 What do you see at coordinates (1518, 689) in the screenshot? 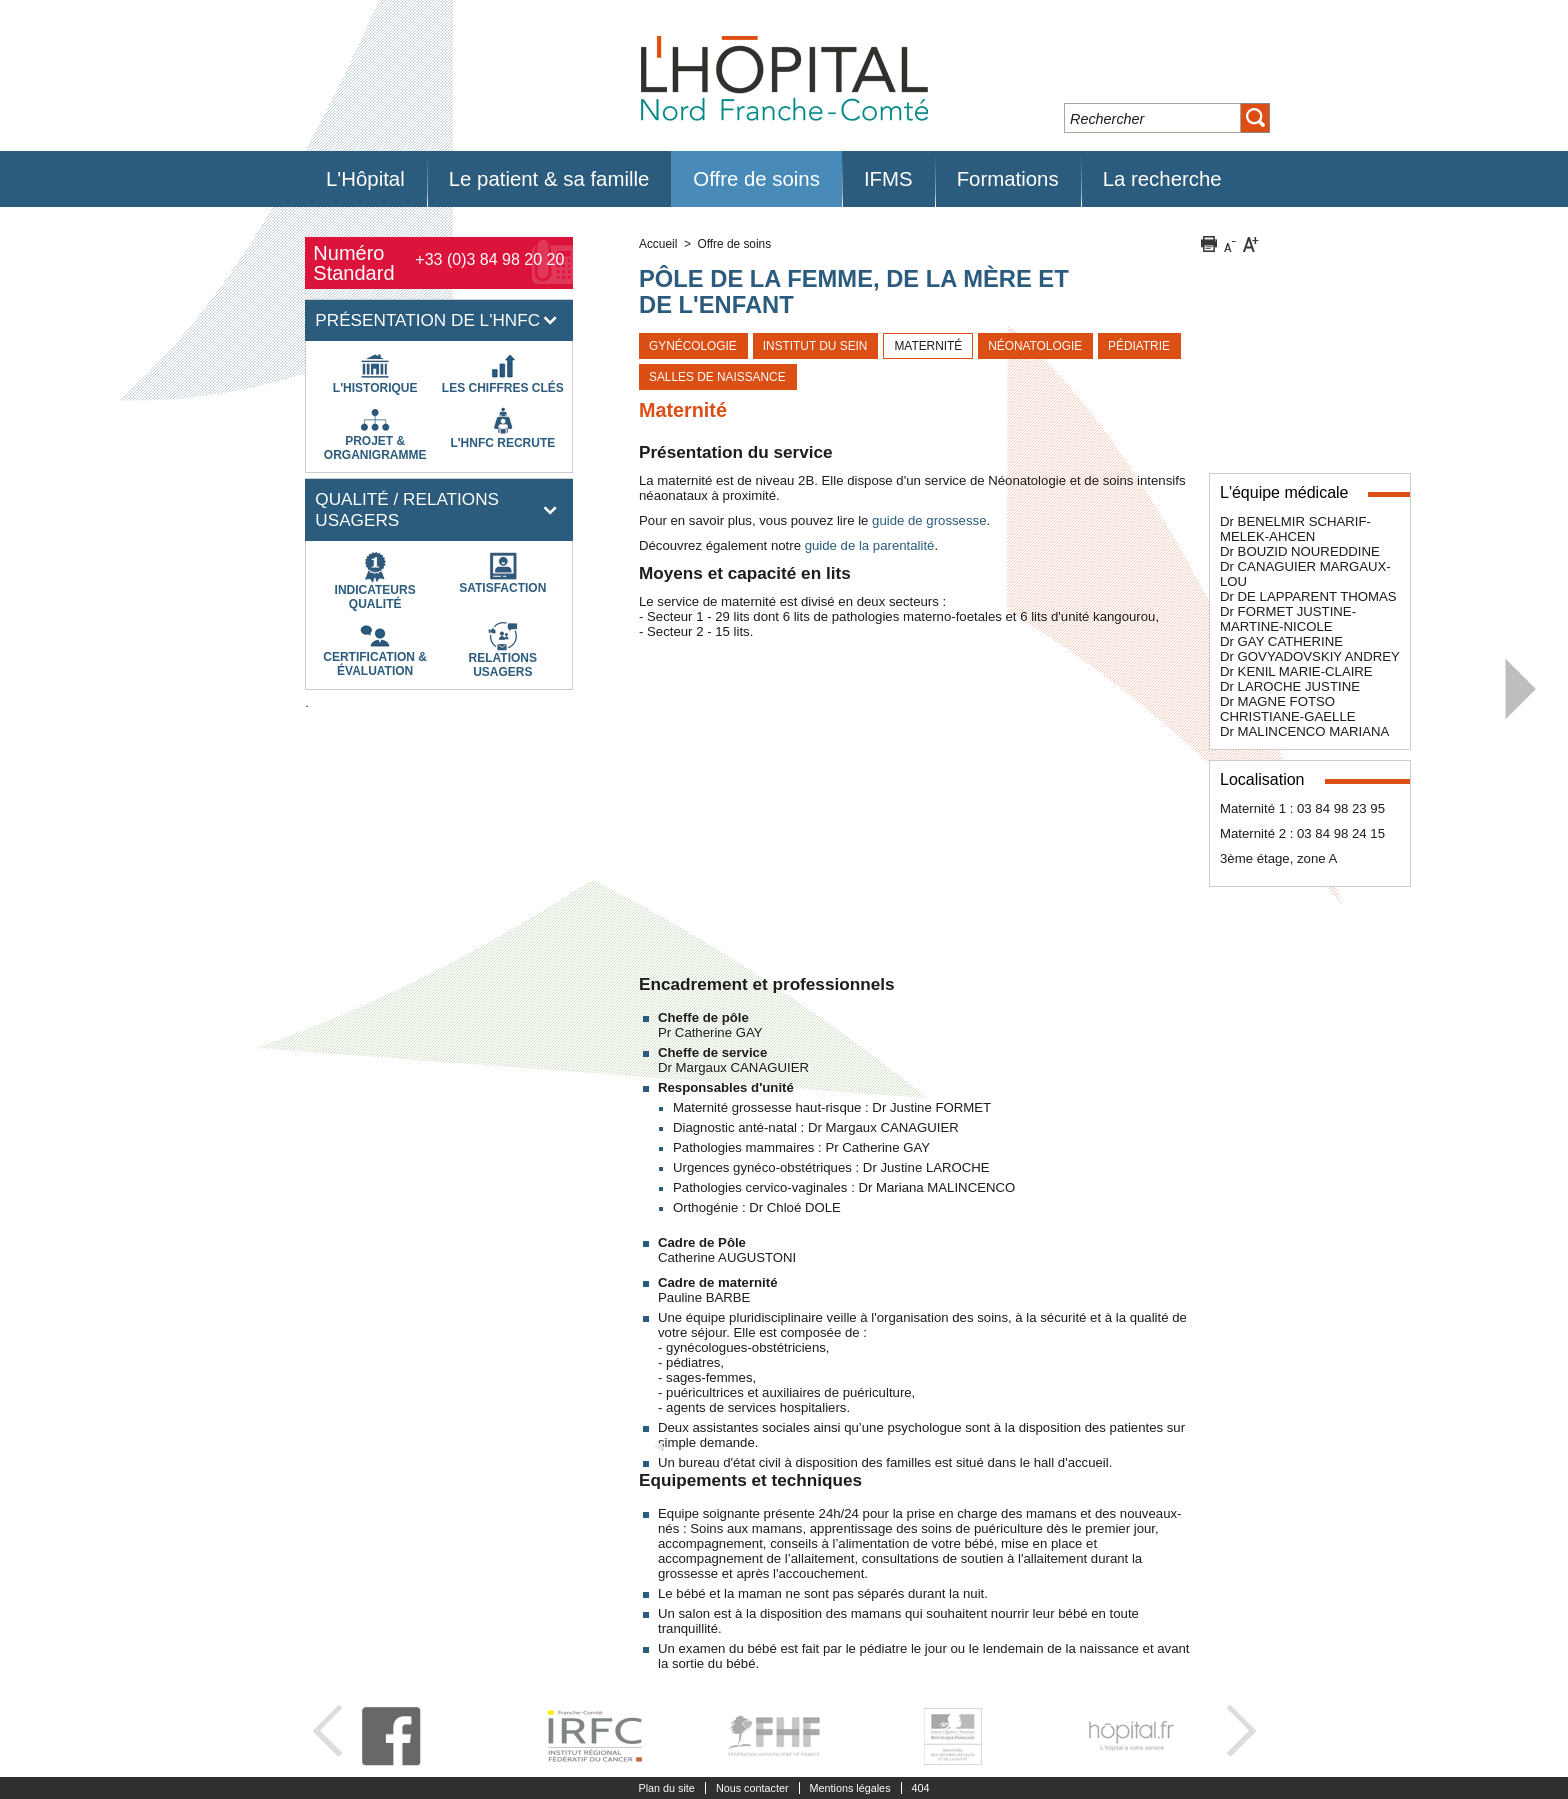
I see `navigate to the next item or screen` at bounding box center [1518, 689].